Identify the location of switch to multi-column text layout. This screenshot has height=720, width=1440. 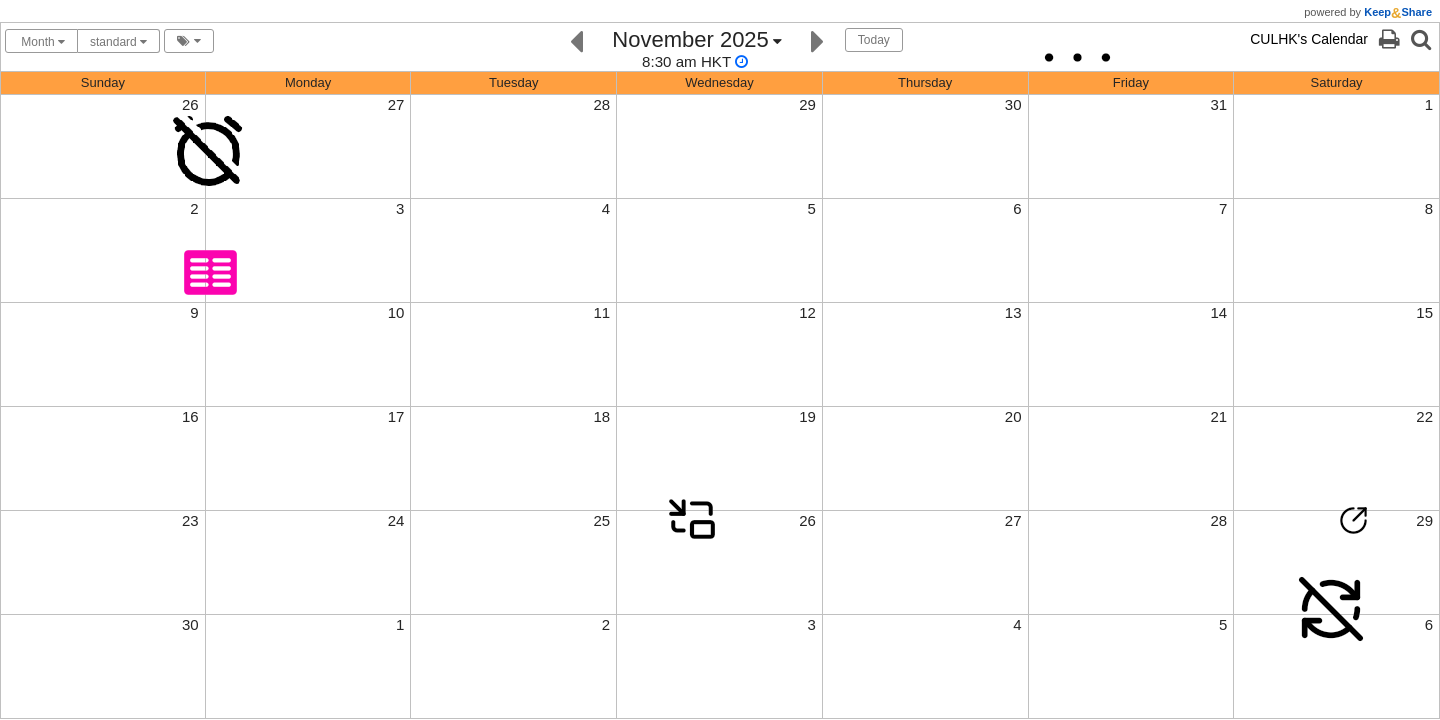
(210, 272).